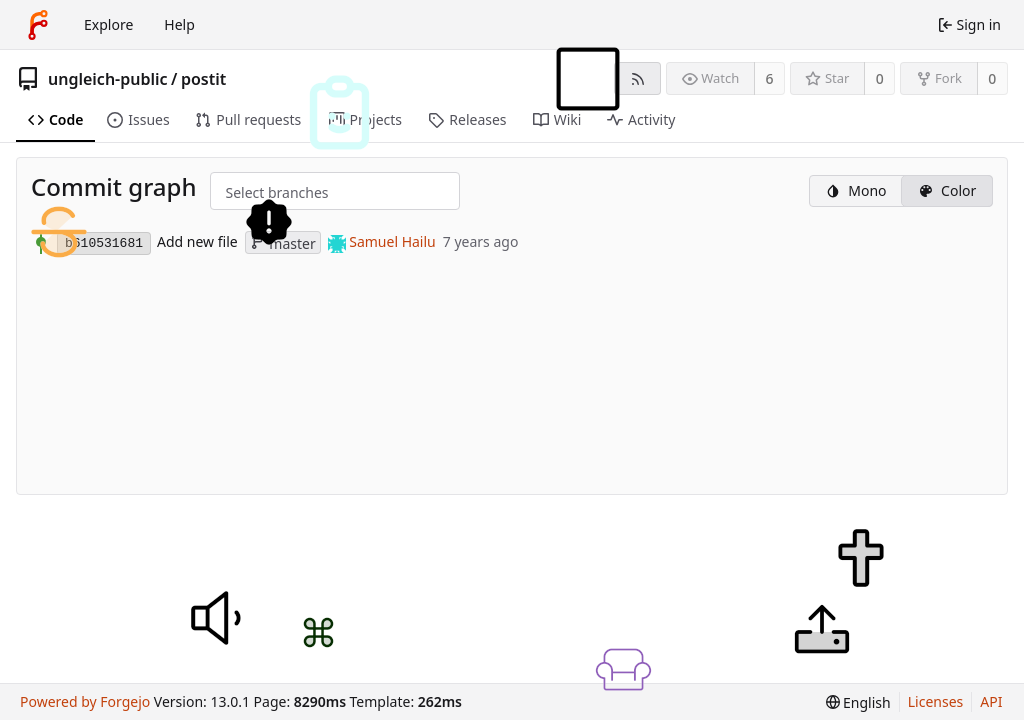  What do you see at coordinates (861, 558) in the screenshot?
I see `indicates a religious or faith-based feature` at bounding box center [861, 558].